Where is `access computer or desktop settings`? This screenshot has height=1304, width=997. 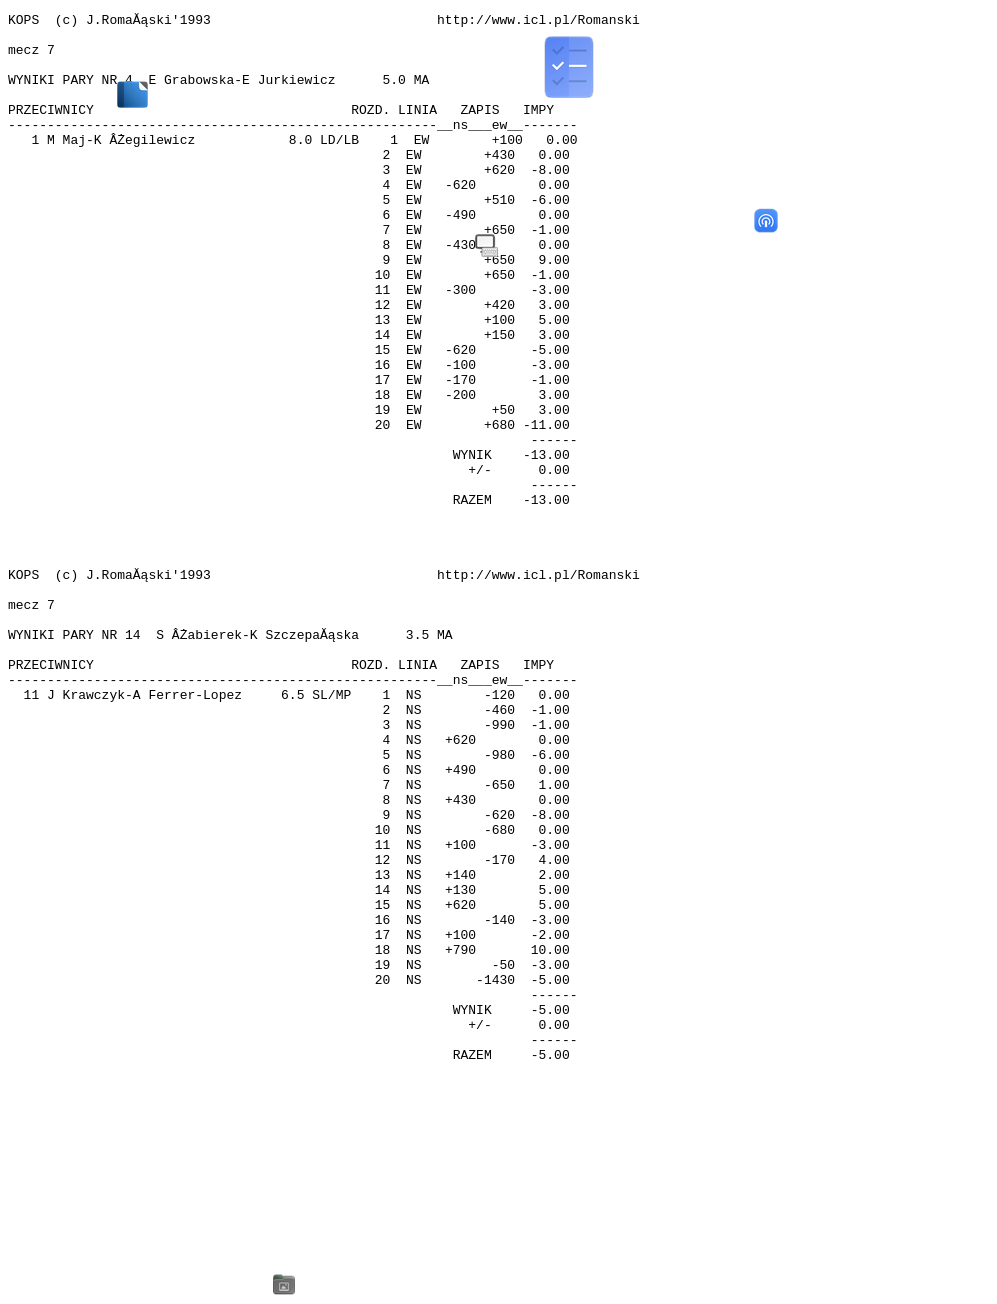
access computer or desktop settings is located at coordinates (486, 245).